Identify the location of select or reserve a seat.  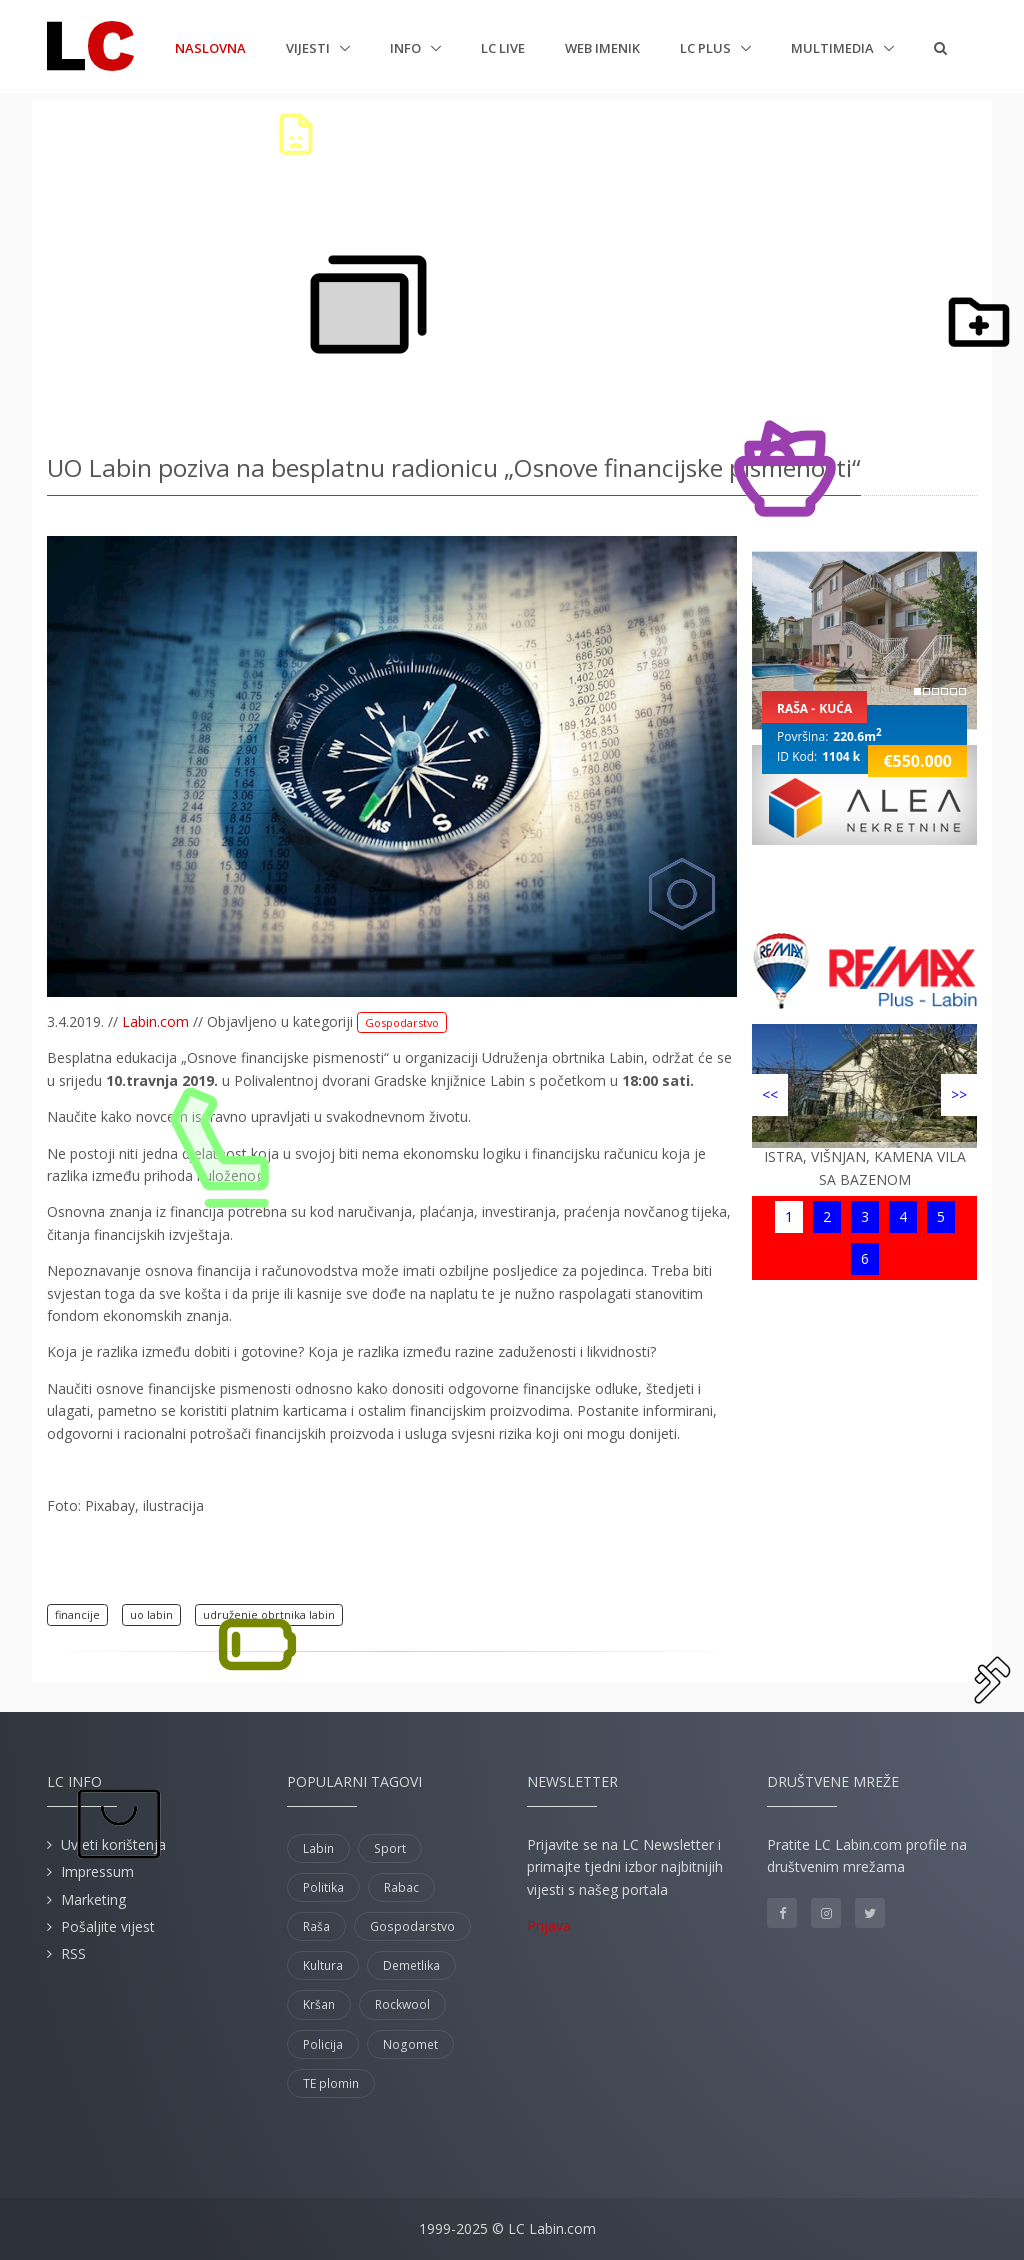
(217, 1147).